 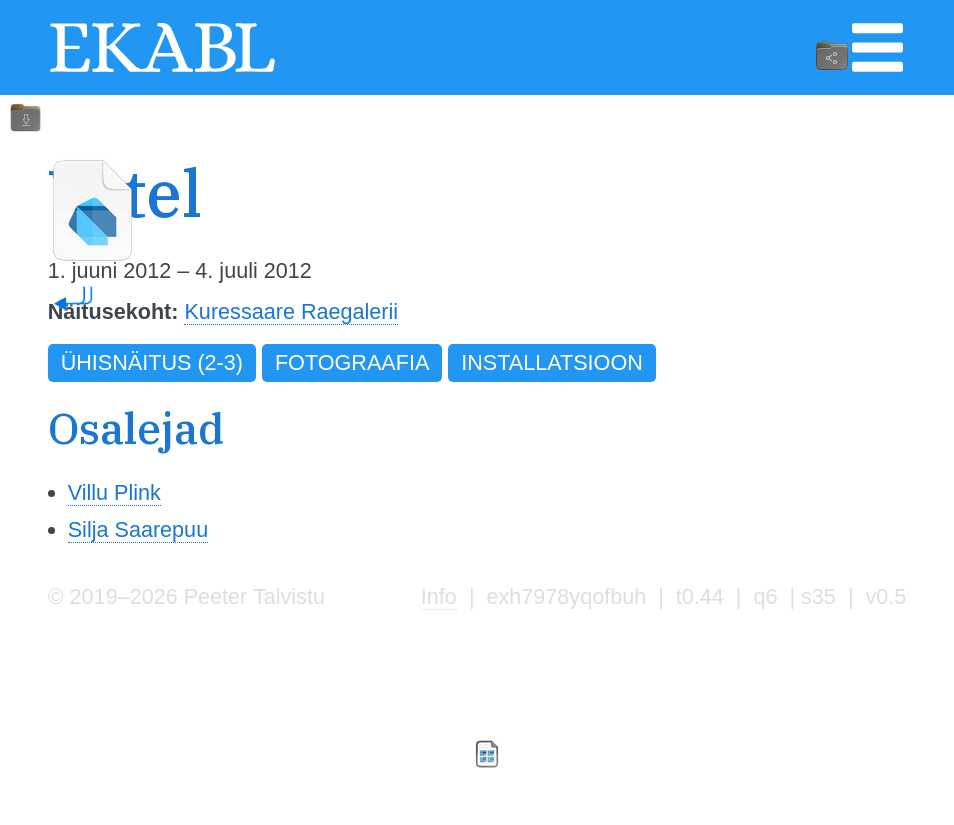 What do you see at coordinates (25, 117) in the screenshot?
I see `open downloads folder` at bounding box center [25, 117].